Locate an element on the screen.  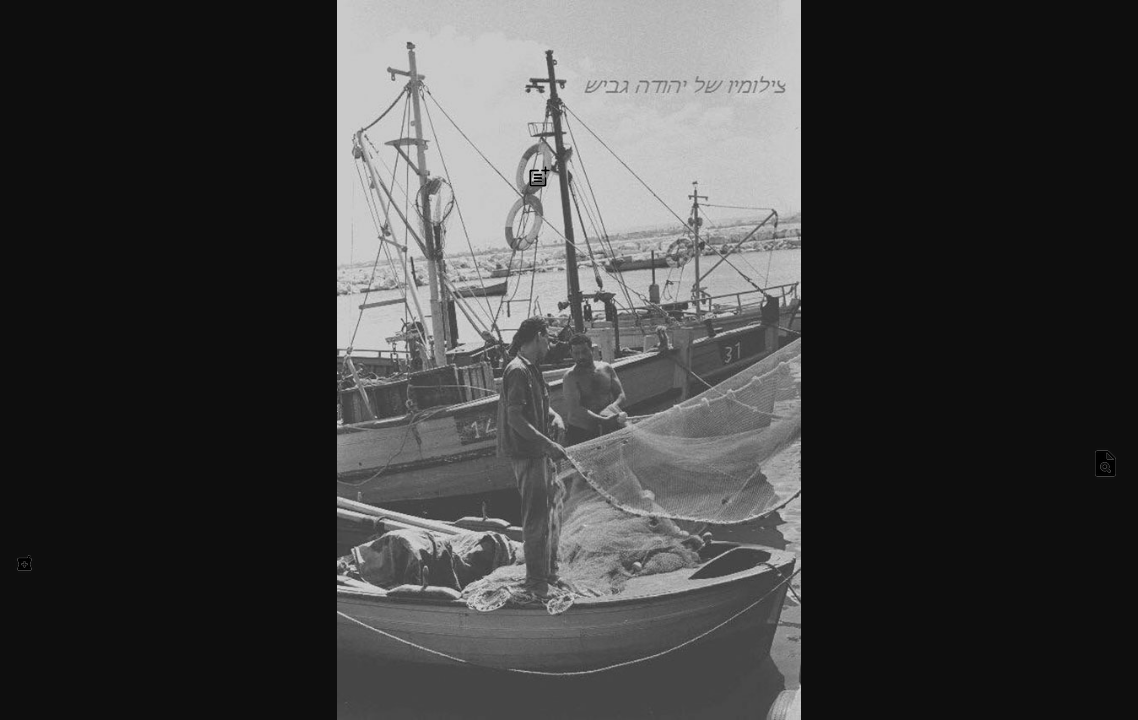
search within document is located at coordinates (1105, 463).